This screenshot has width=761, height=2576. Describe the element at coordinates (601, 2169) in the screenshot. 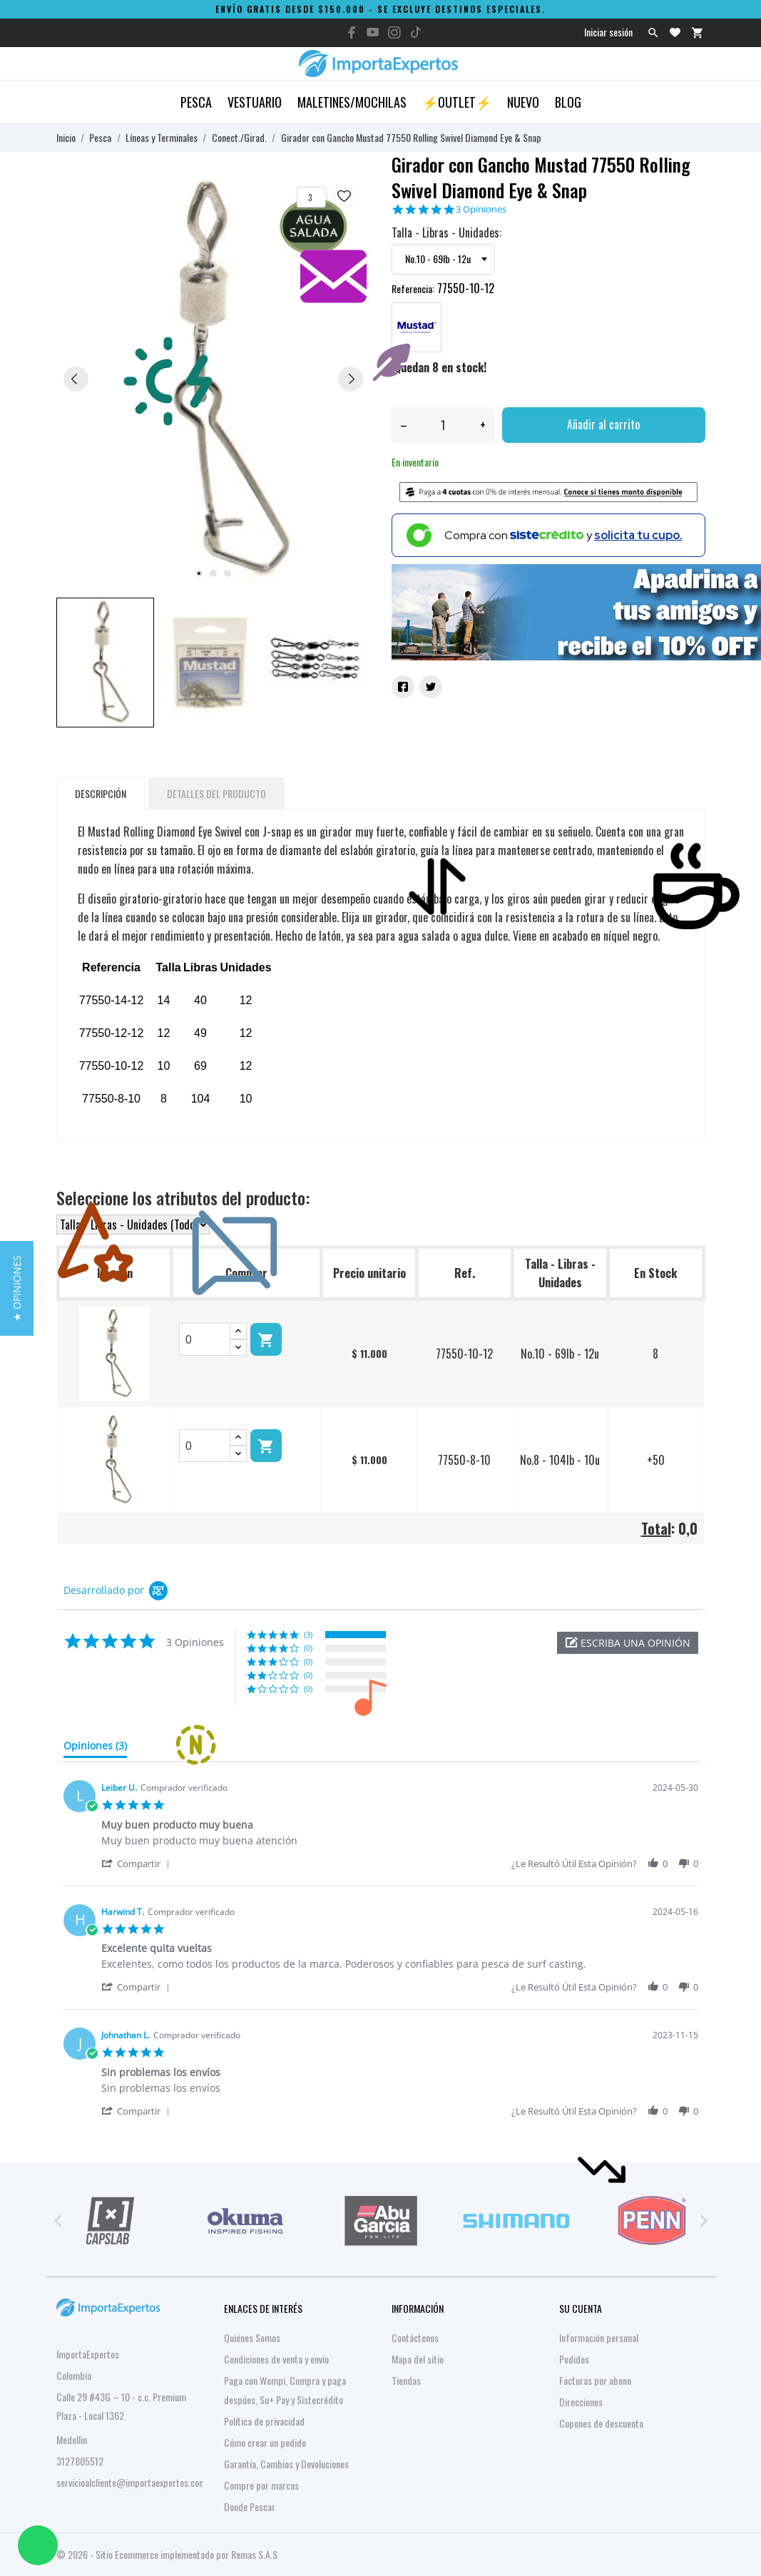

I see `indicates a declining trend or decrease in value` at that location.